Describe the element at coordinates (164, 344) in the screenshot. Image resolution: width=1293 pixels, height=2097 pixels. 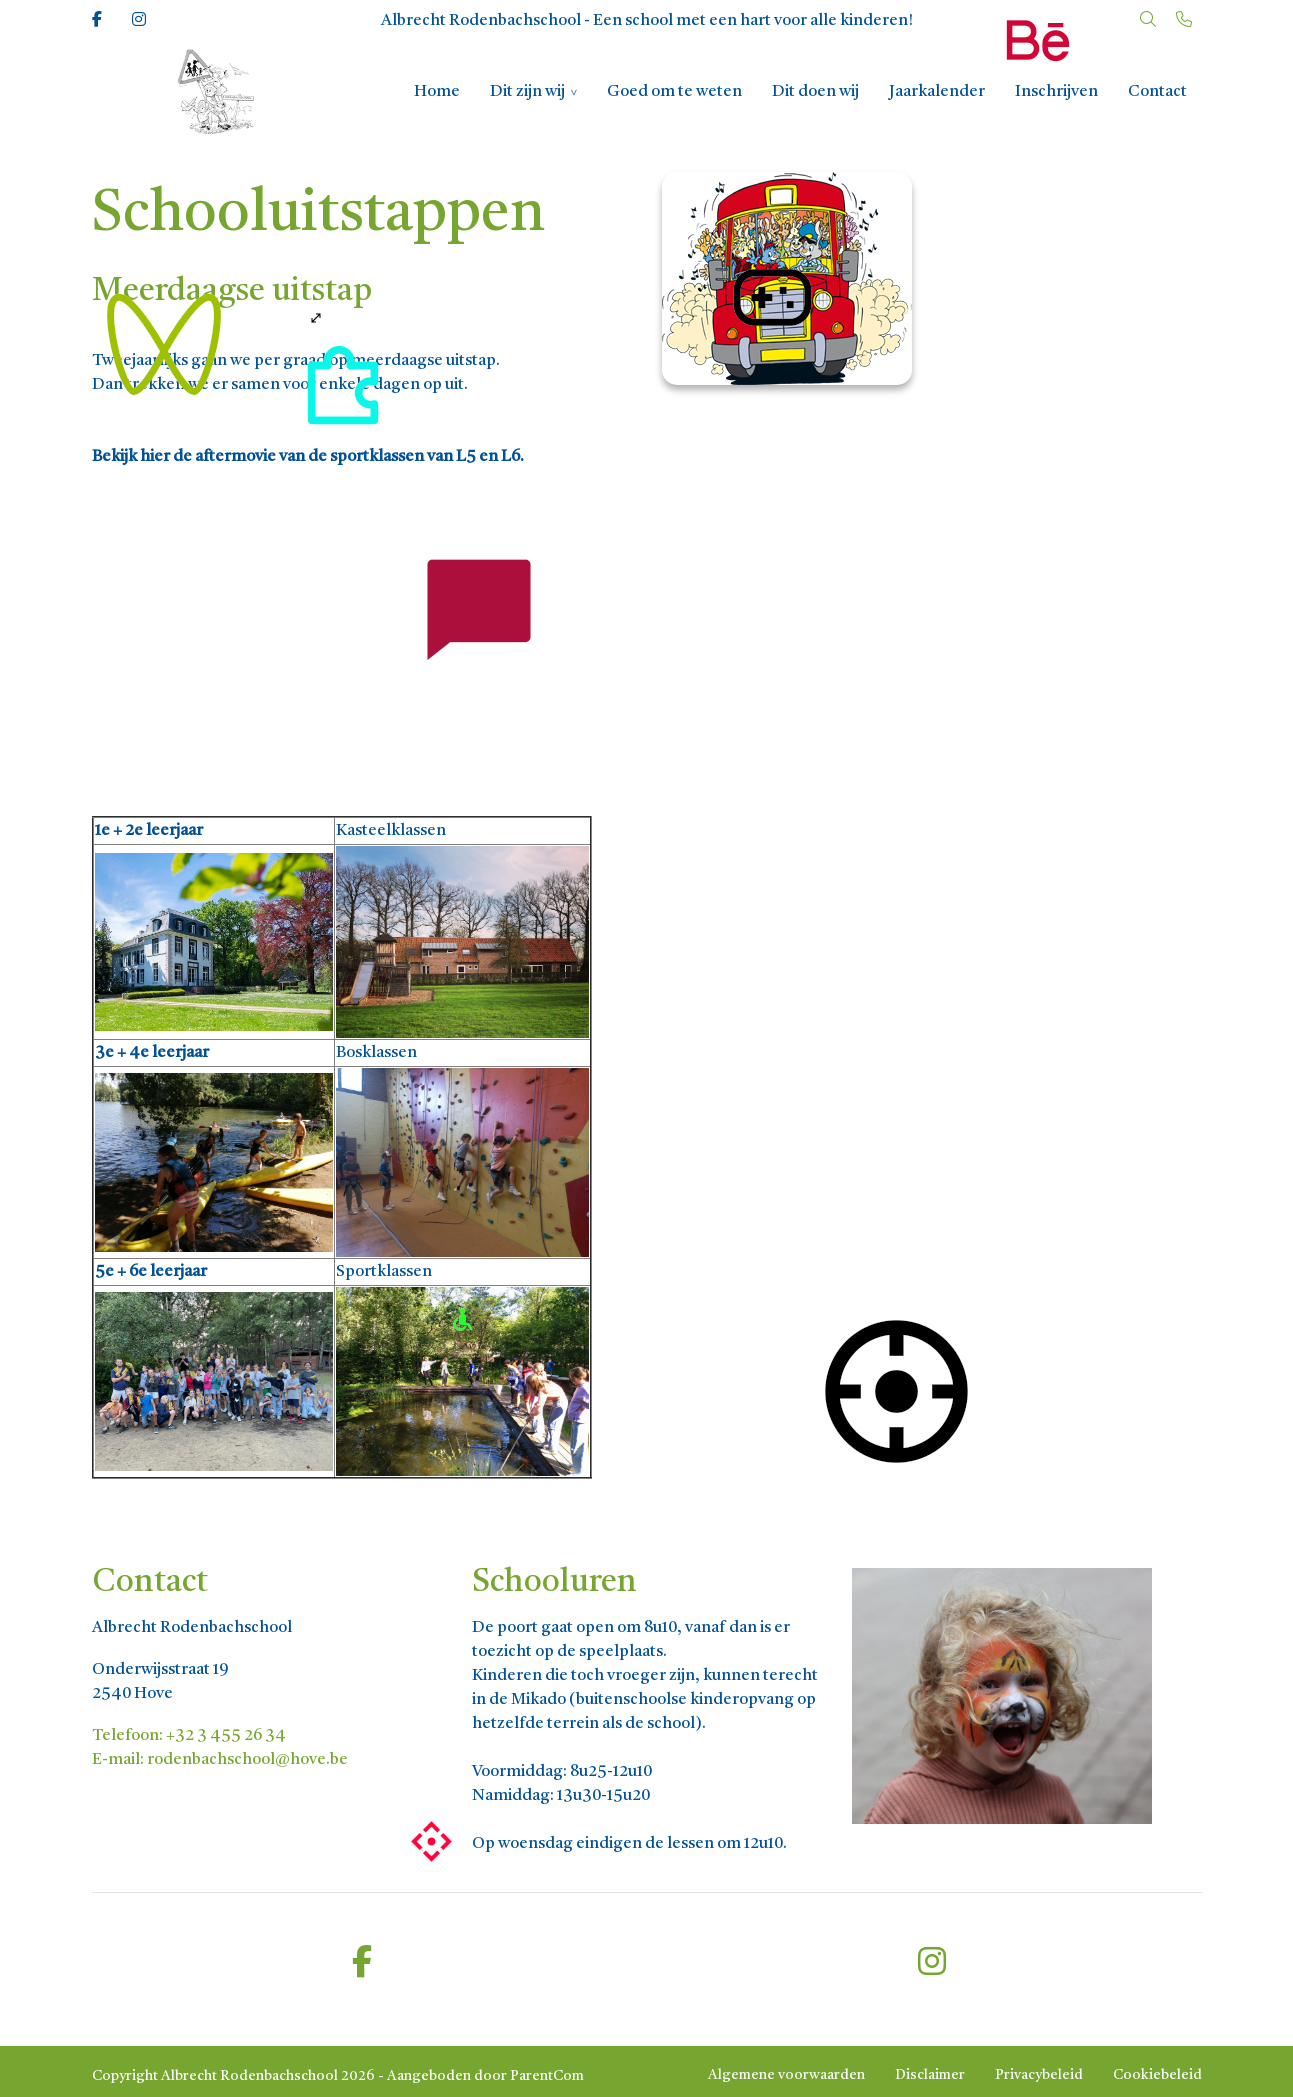
I see `open wechat channels` at that location.